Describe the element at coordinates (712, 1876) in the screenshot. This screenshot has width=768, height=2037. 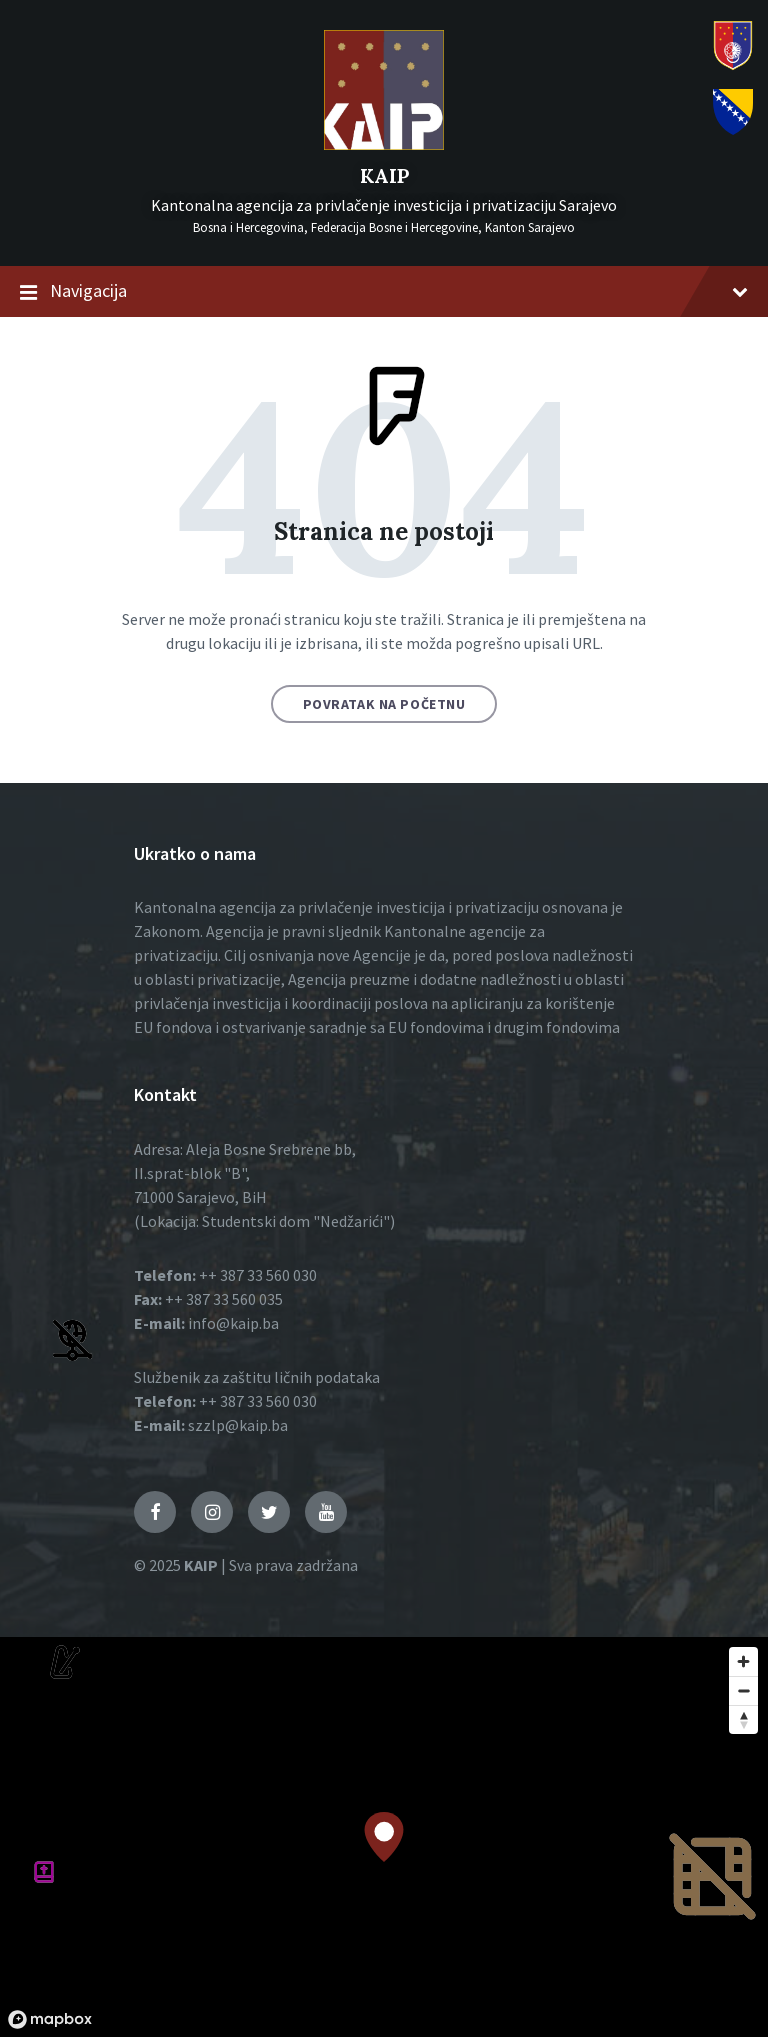
I see `video recording is disabled` at that location.